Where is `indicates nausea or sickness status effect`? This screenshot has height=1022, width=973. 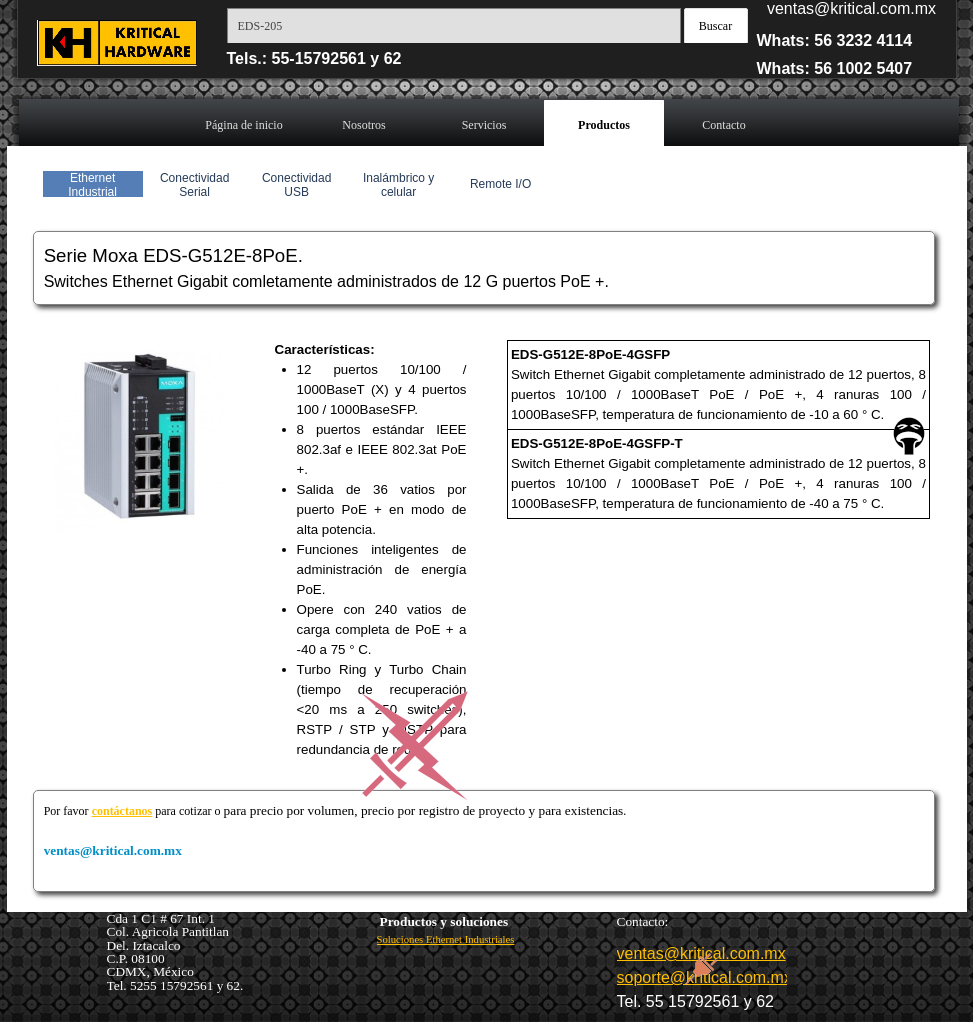
indicates nausea or sickness status effect is located at coordinates (909, 436).